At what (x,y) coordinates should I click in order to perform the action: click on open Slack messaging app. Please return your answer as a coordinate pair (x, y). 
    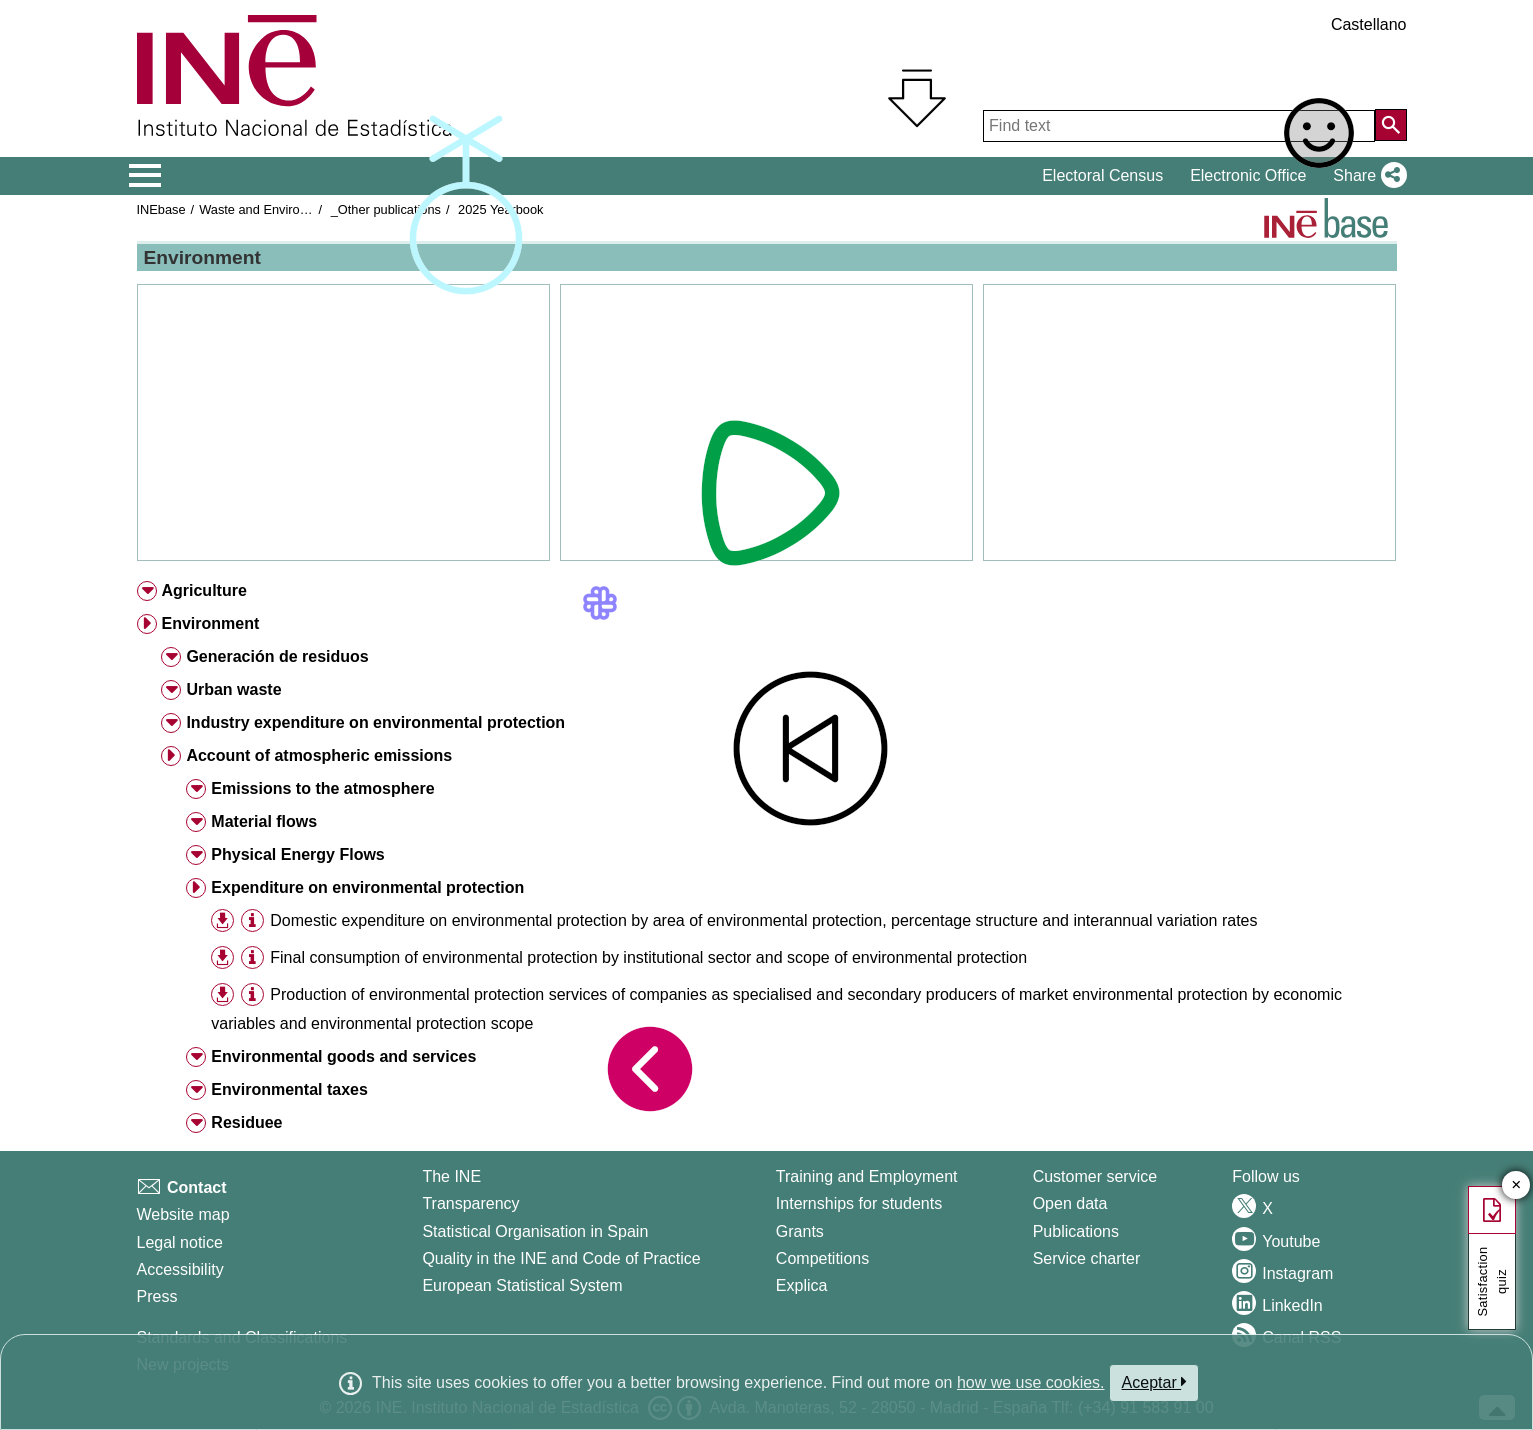
    Looking at the image, I should click on (600, 603).